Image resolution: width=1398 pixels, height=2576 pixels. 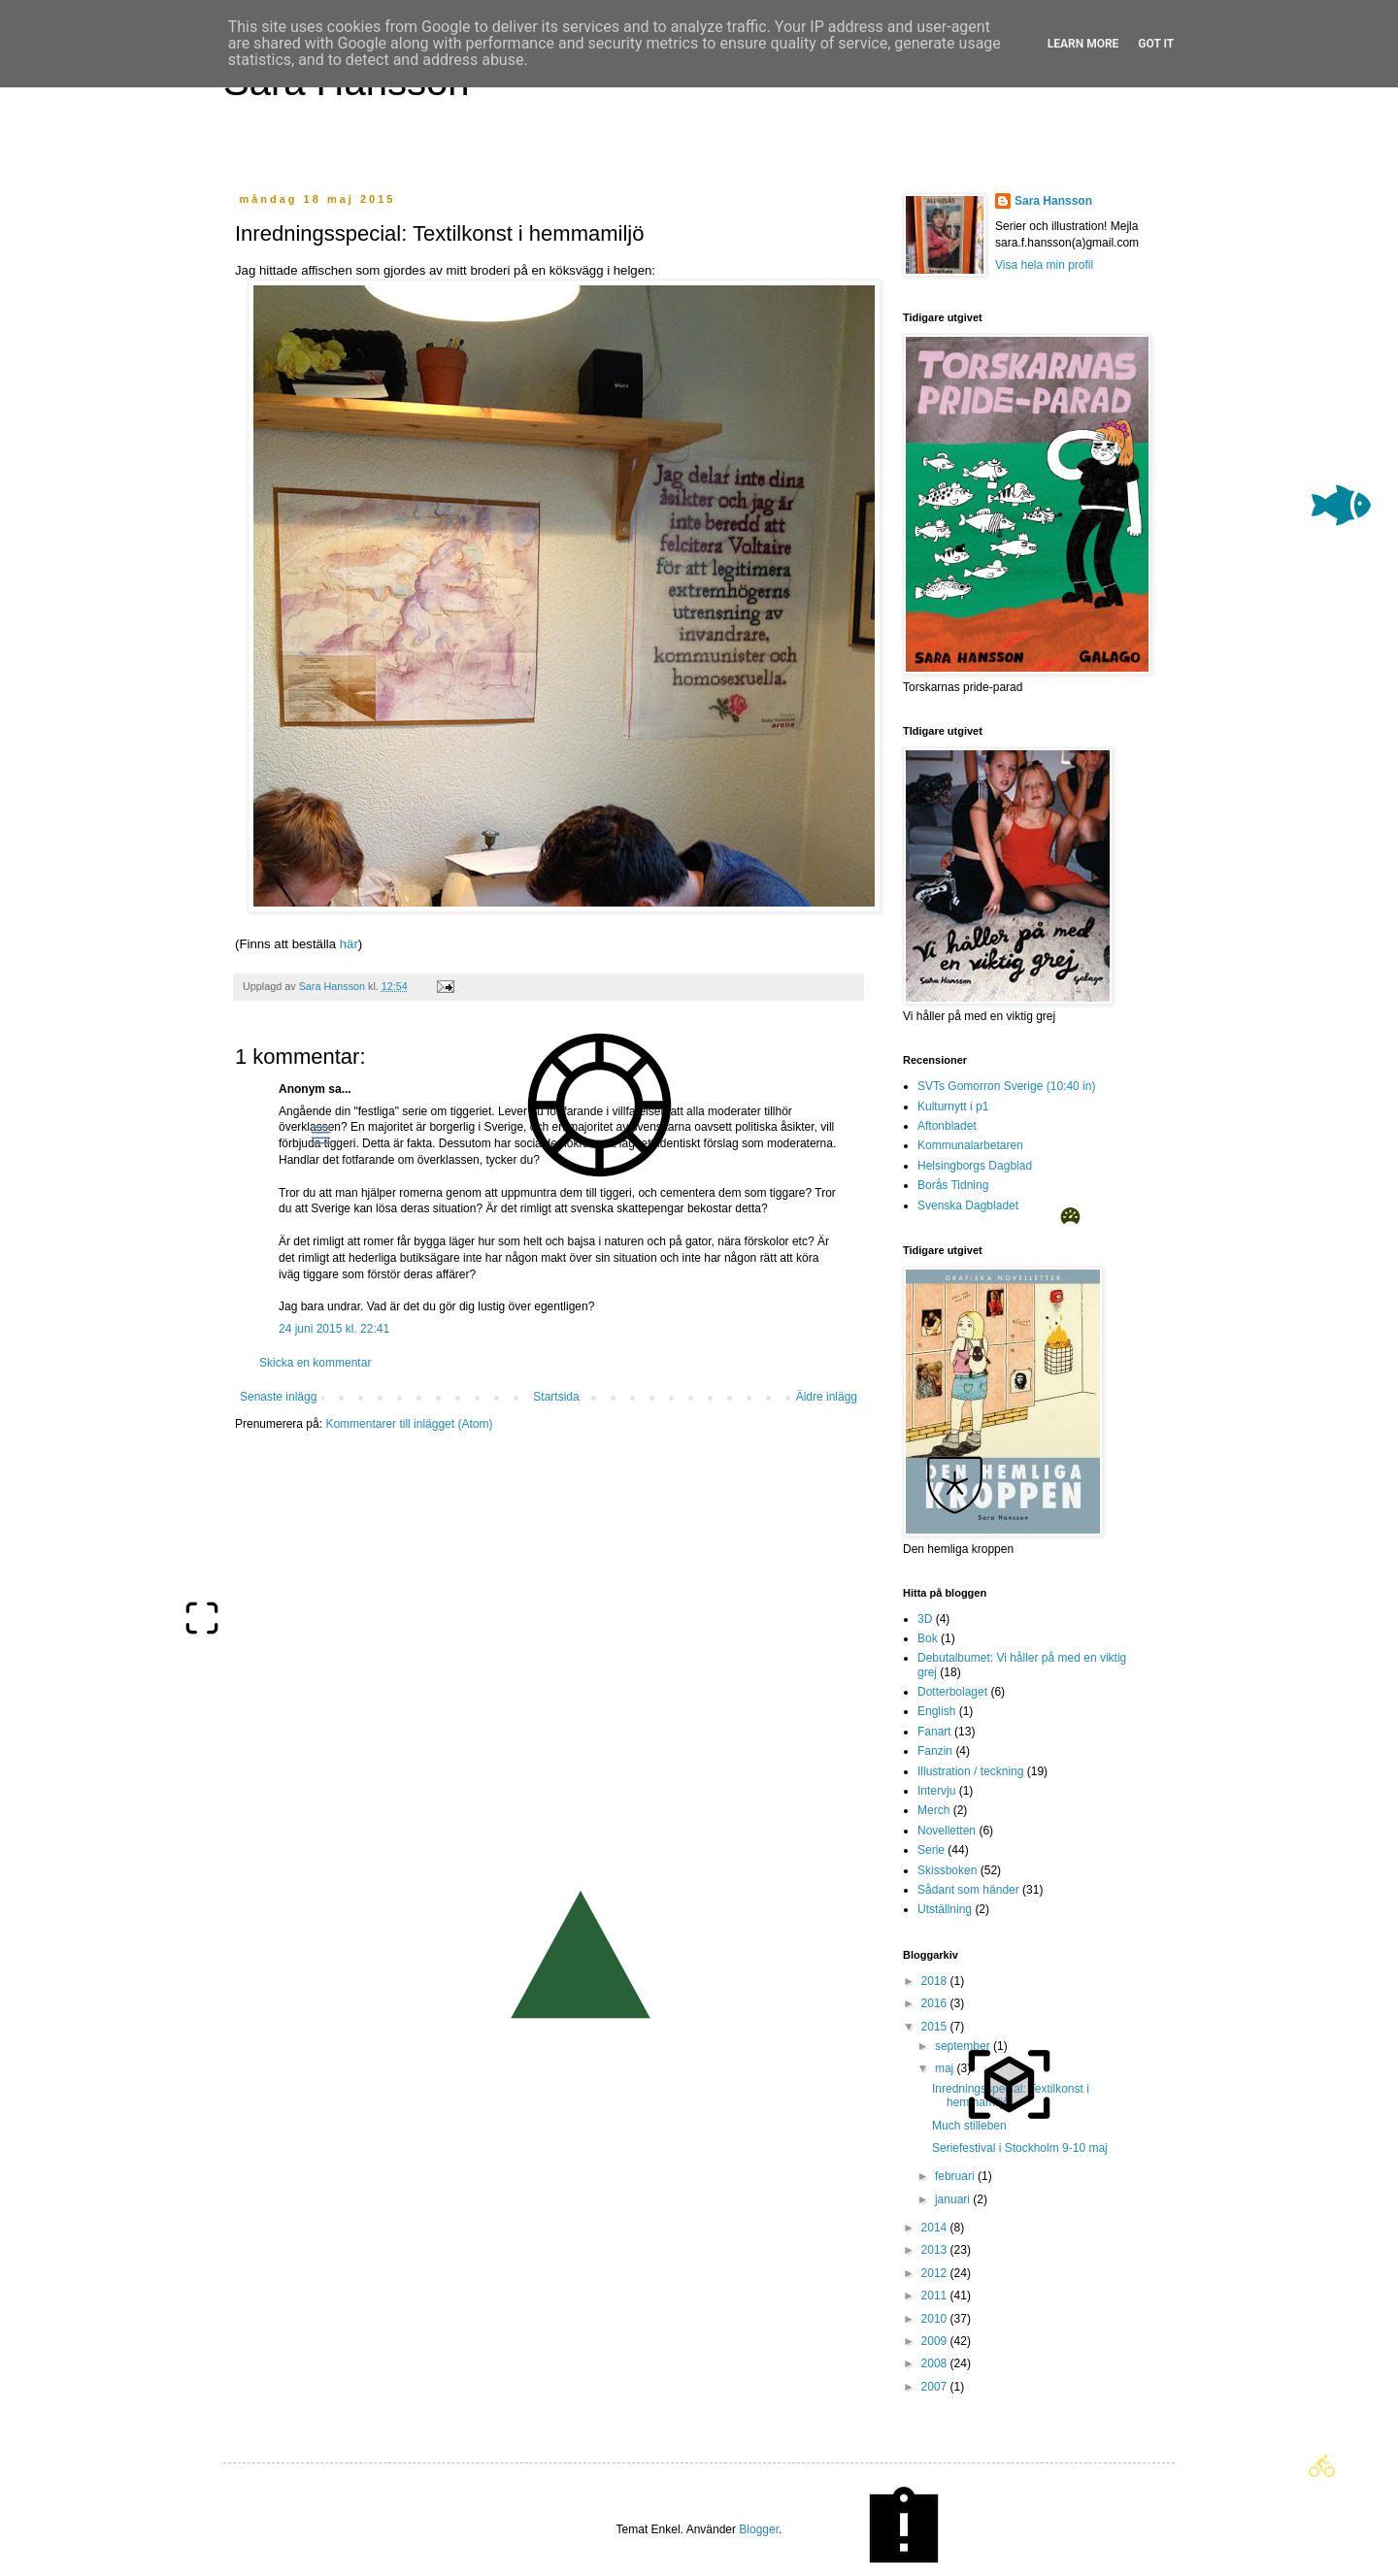 What do you see at coordinates (1009, 2084) in the screenshot?
I see `scan or capture a 3D object` at bounding box center [1009, 2084].